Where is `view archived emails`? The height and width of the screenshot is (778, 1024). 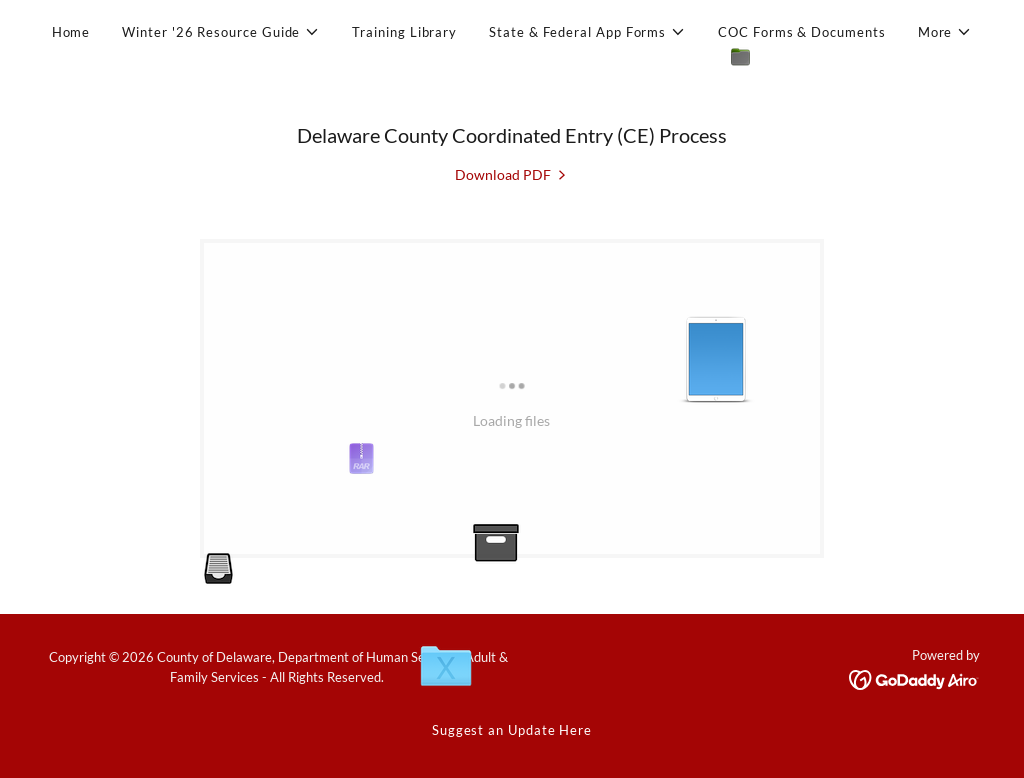 view archived emails is located at coordinates (496, 542).